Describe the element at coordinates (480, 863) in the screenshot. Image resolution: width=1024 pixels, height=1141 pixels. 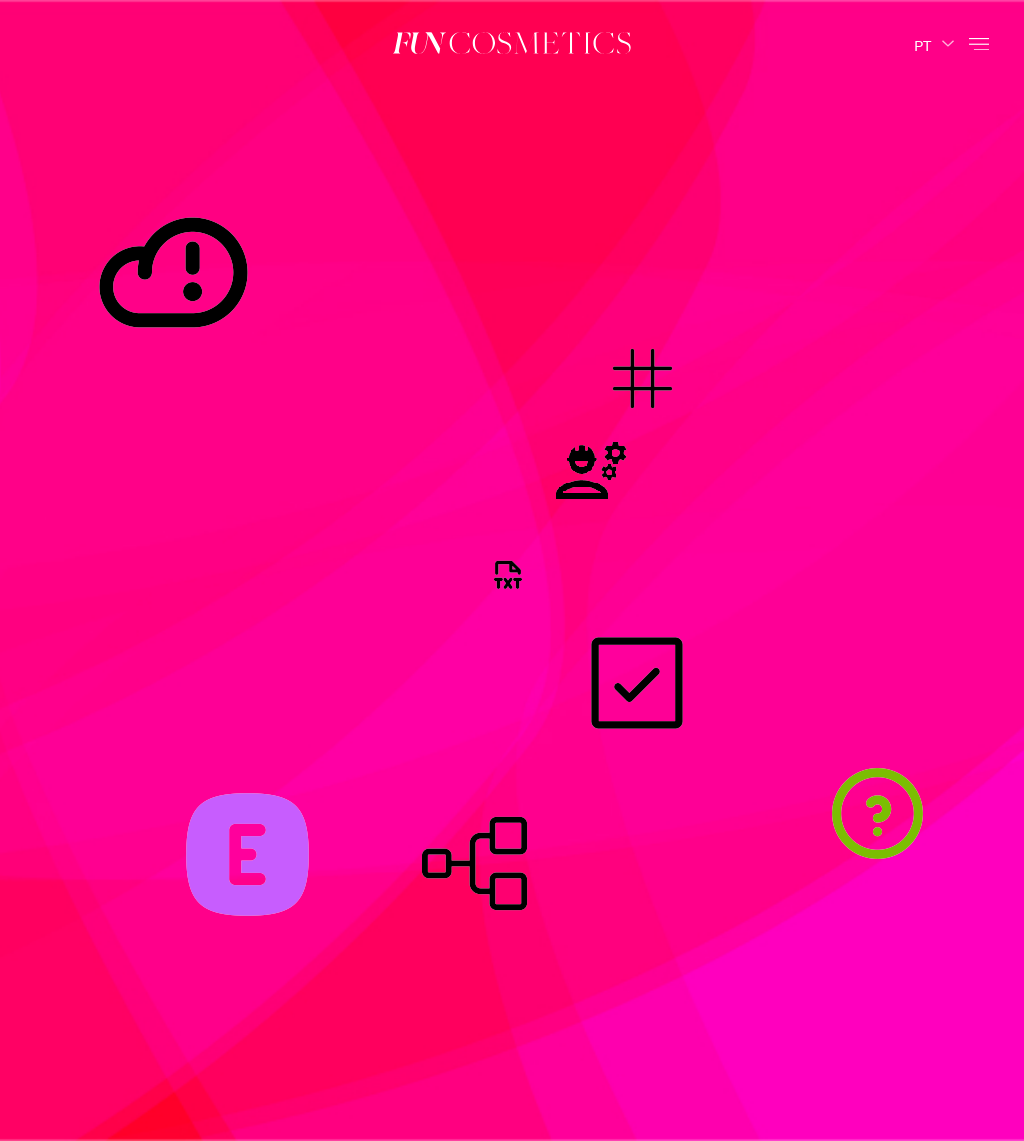
I see `view hierarchical structure or organization` at that location.